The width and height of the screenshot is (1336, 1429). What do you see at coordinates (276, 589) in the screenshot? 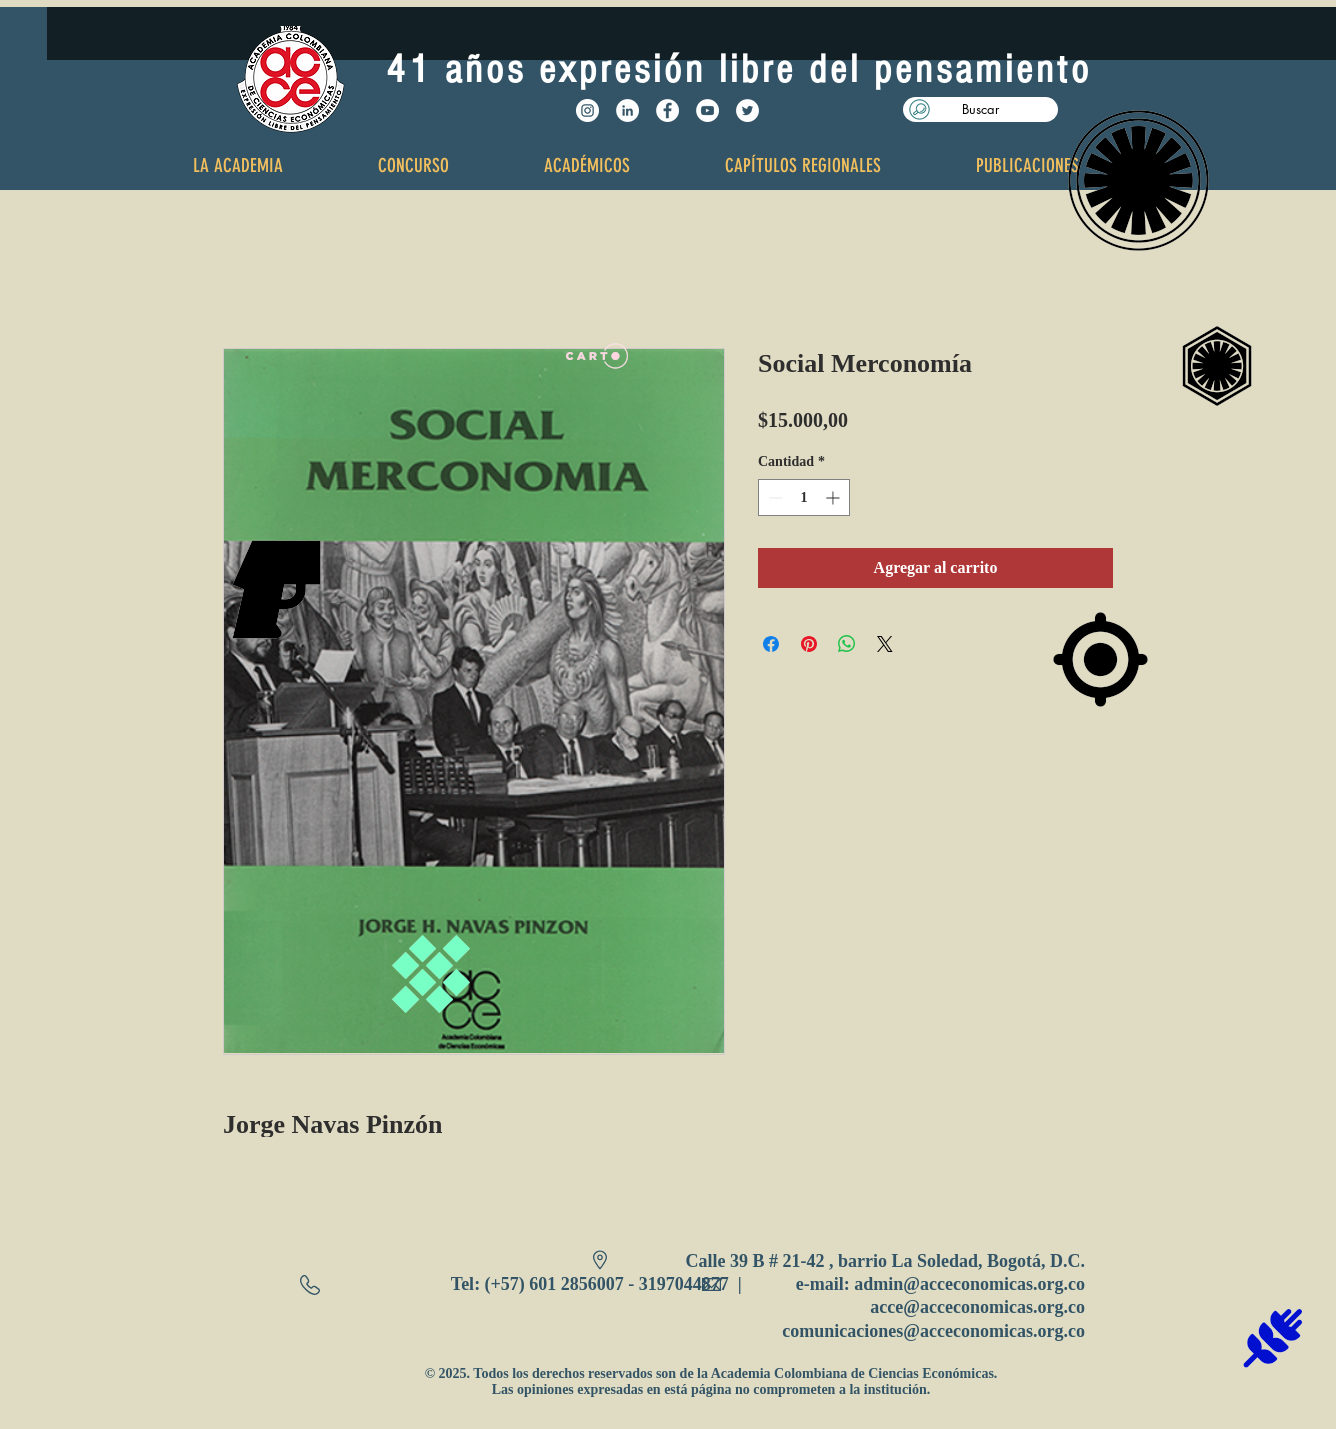
I see `check body temperature` at bounding box center [276, 589].